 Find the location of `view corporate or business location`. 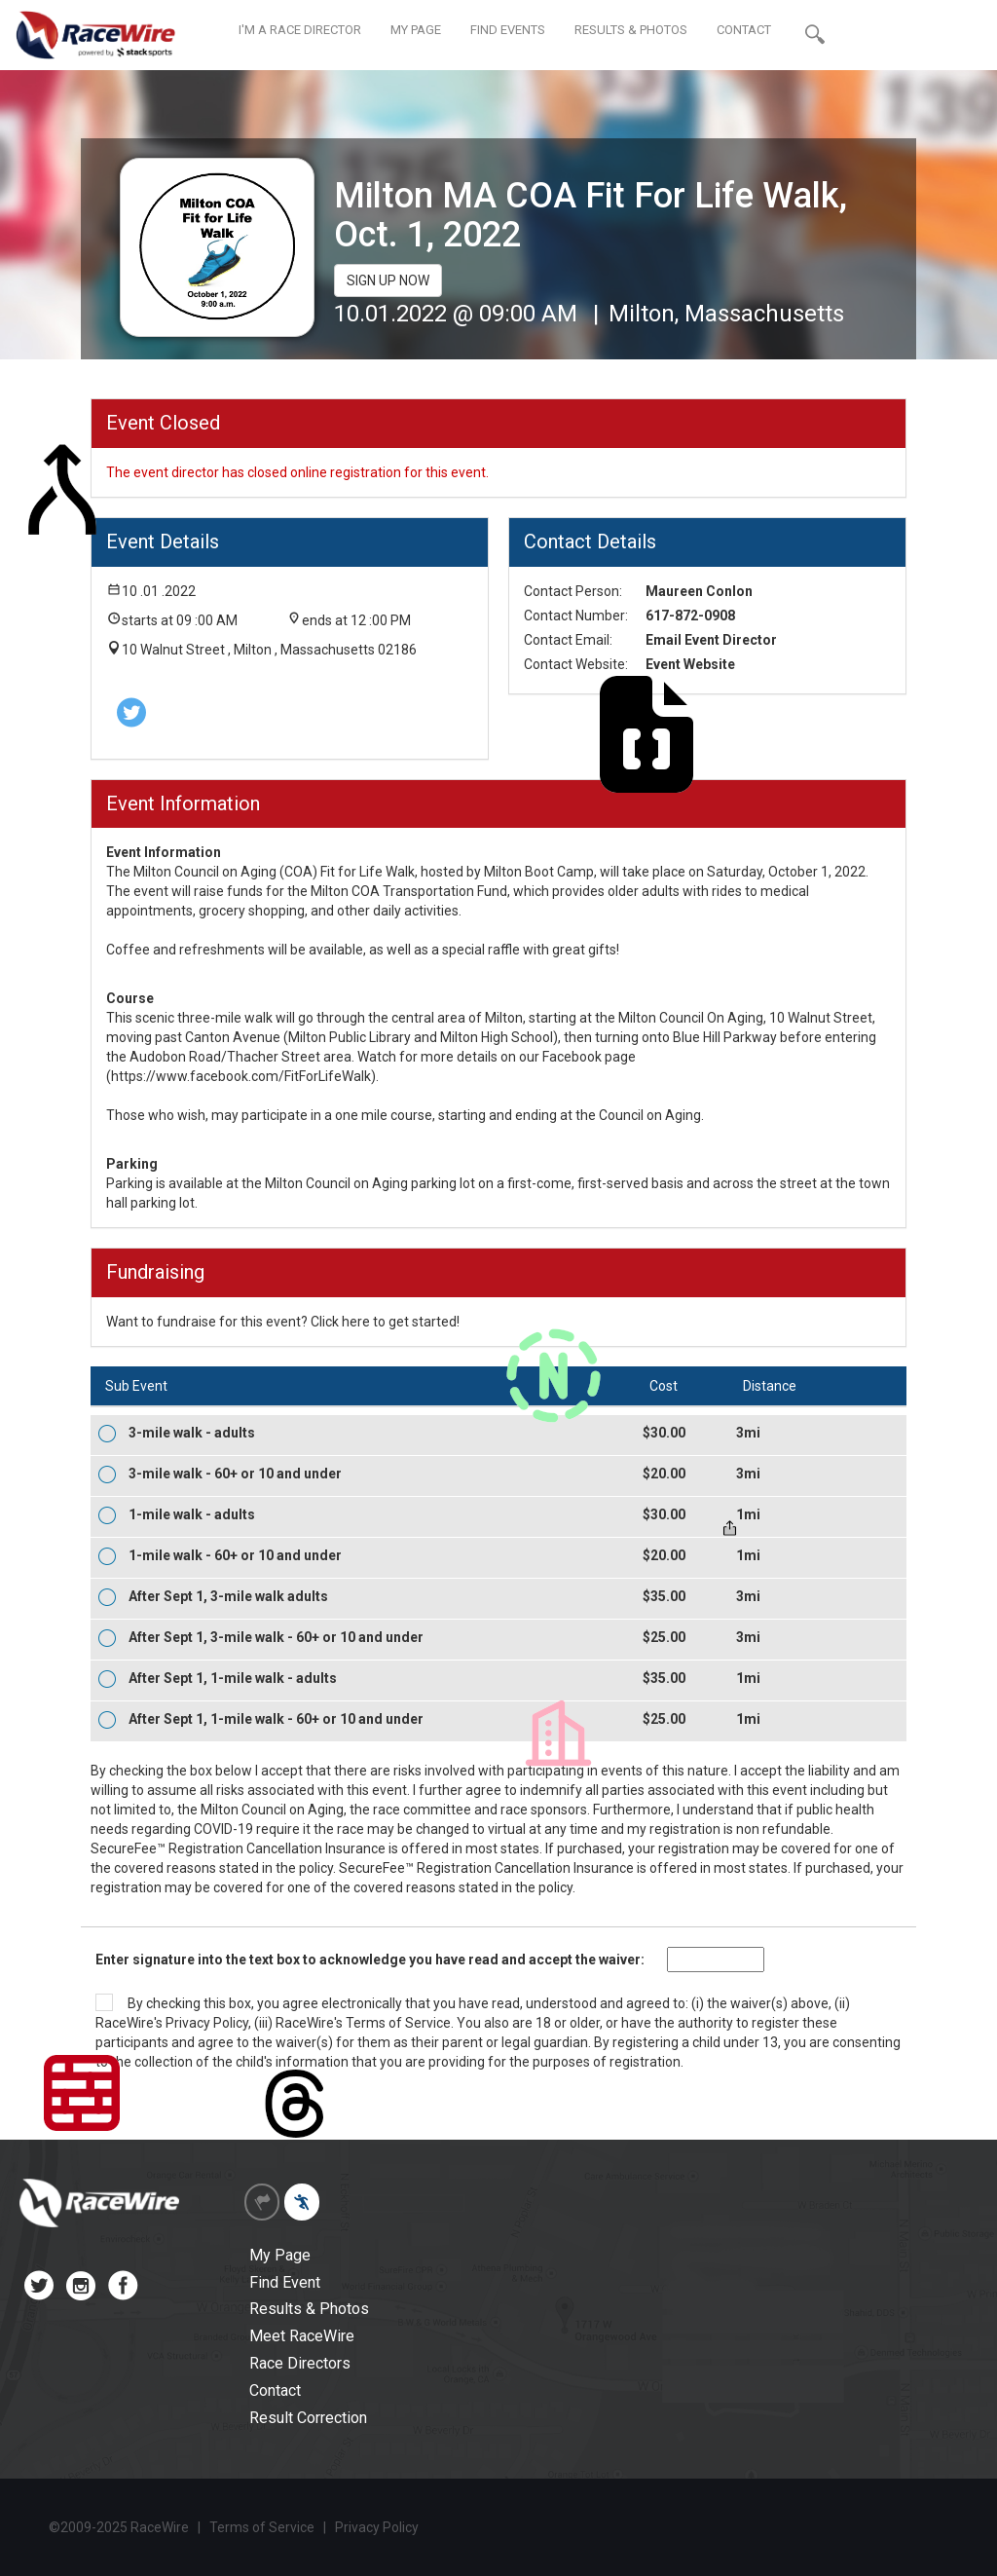

view corporate or business location is located at coordinates (558, 1733).